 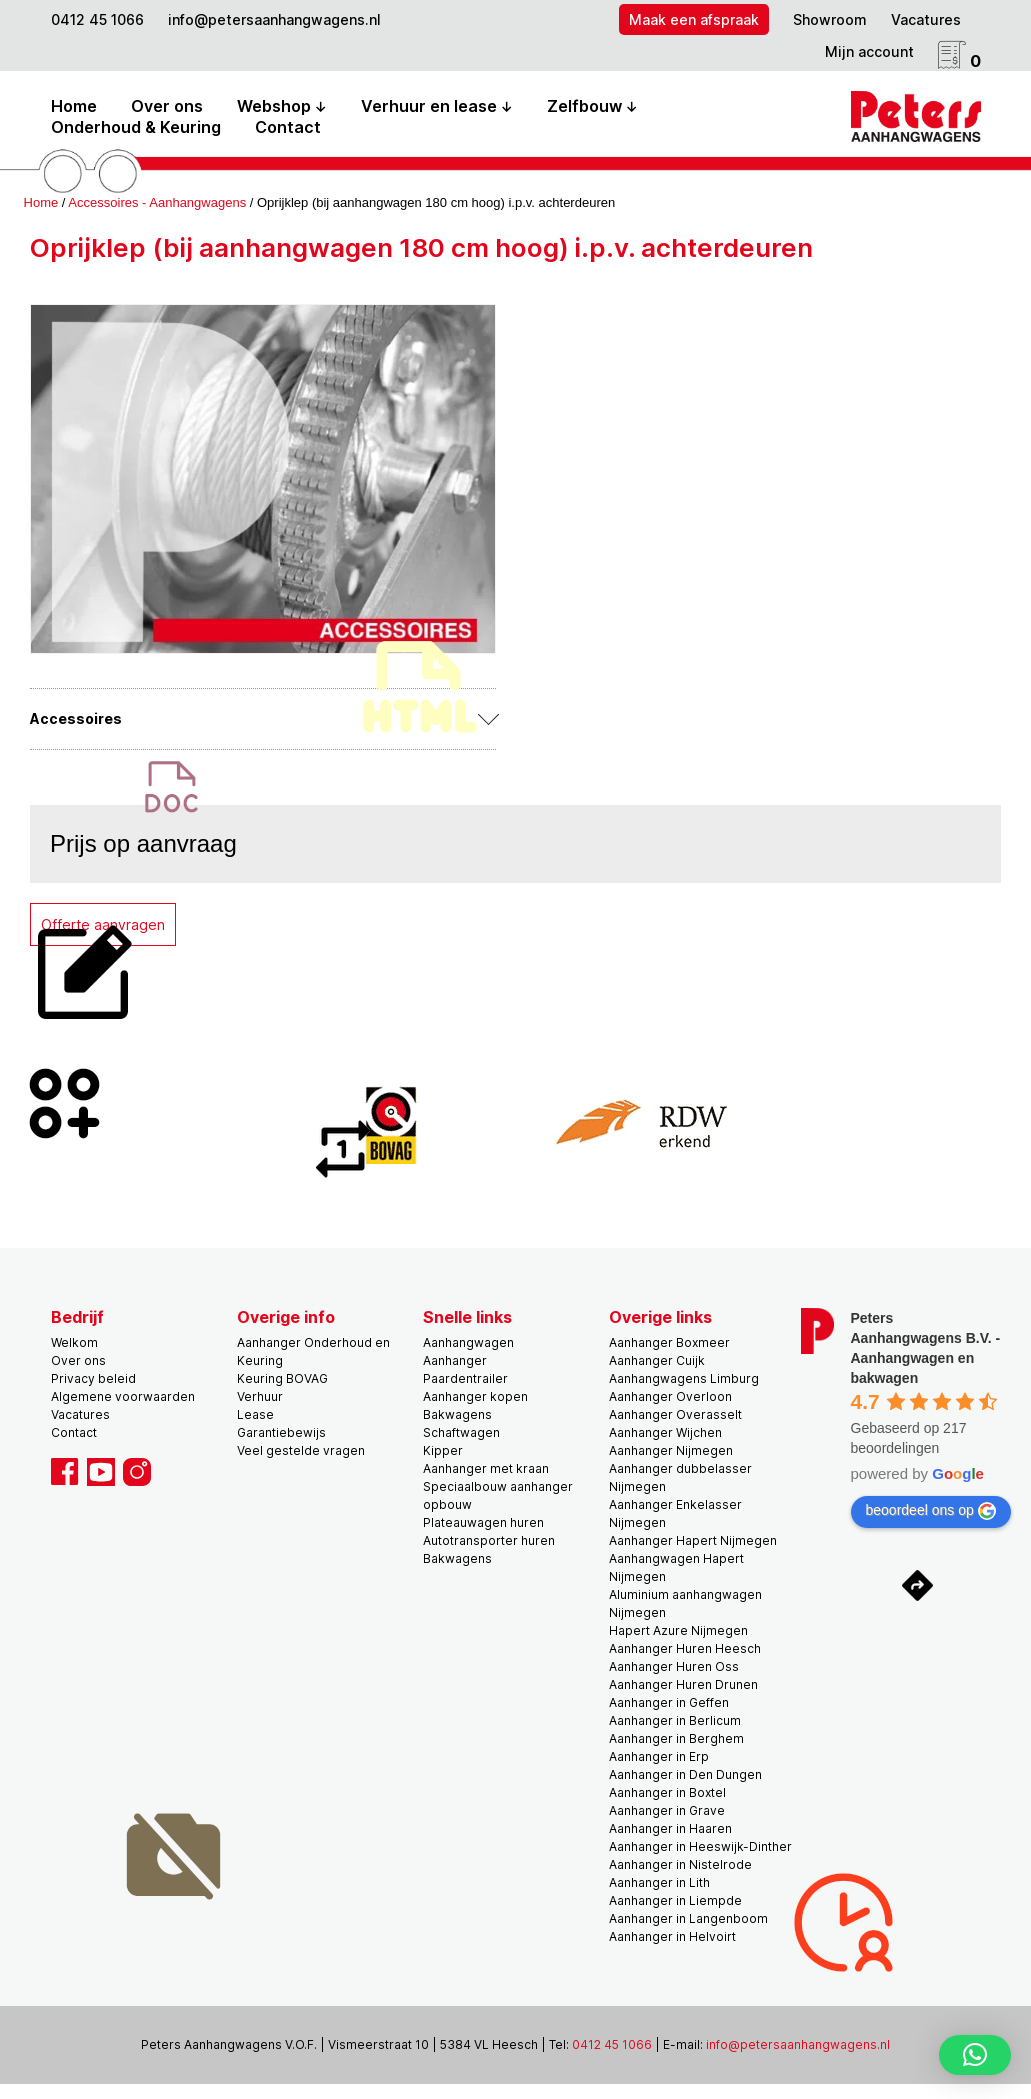 What do you see at coordinates (843, 1922) in the screenshot?
I see `view user's time or schedule` at bounding box center [843, 1922].